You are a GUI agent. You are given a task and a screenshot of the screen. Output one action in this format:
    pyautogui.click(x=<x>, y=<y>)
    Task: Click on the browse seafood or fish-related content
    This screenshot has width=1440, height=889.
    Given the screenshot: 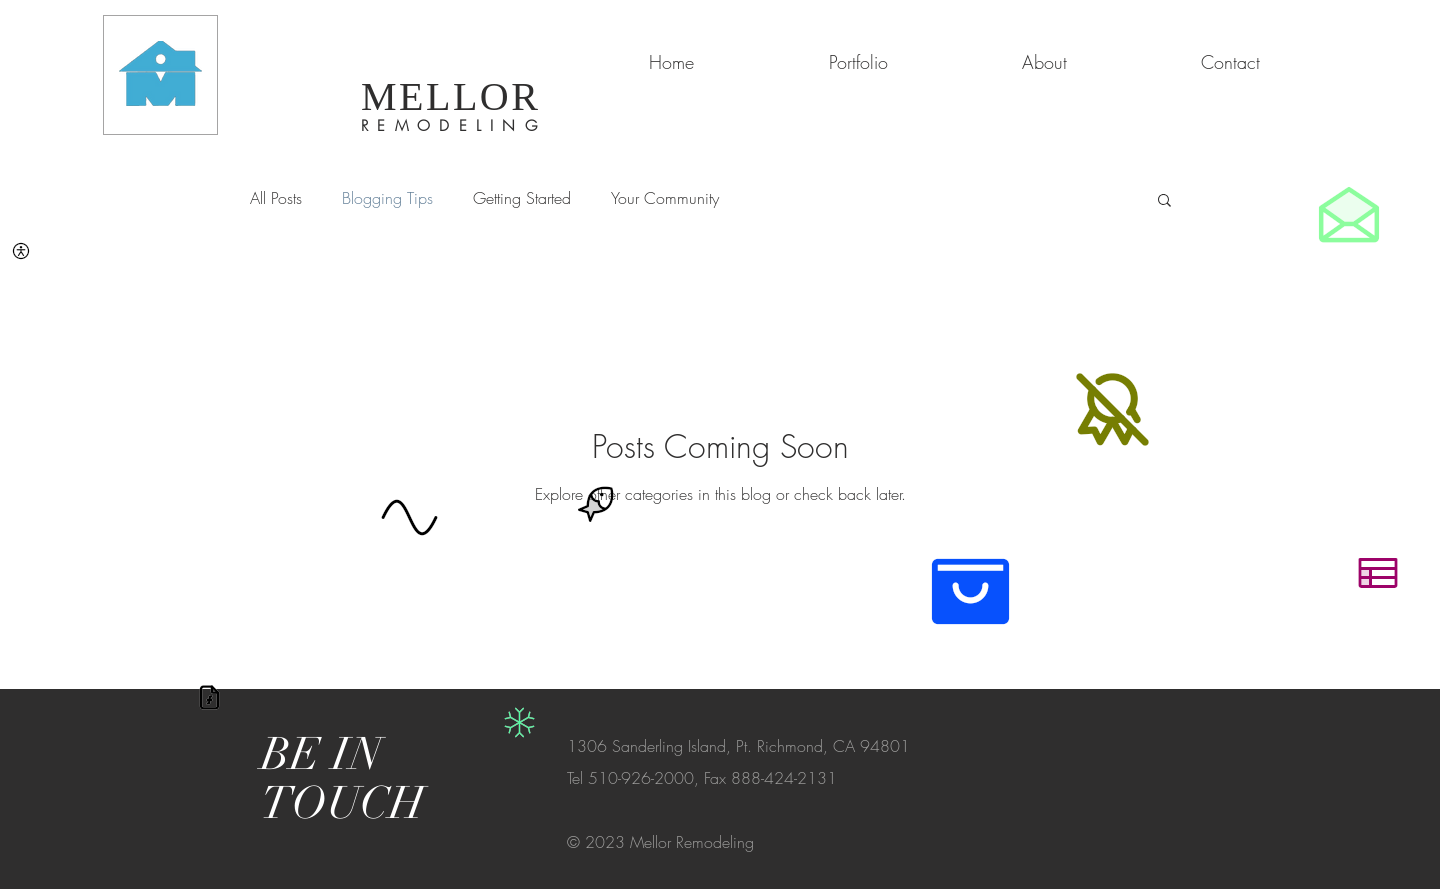 What is the action you would take?
    pyautogui.click(x=597, y=502)
    